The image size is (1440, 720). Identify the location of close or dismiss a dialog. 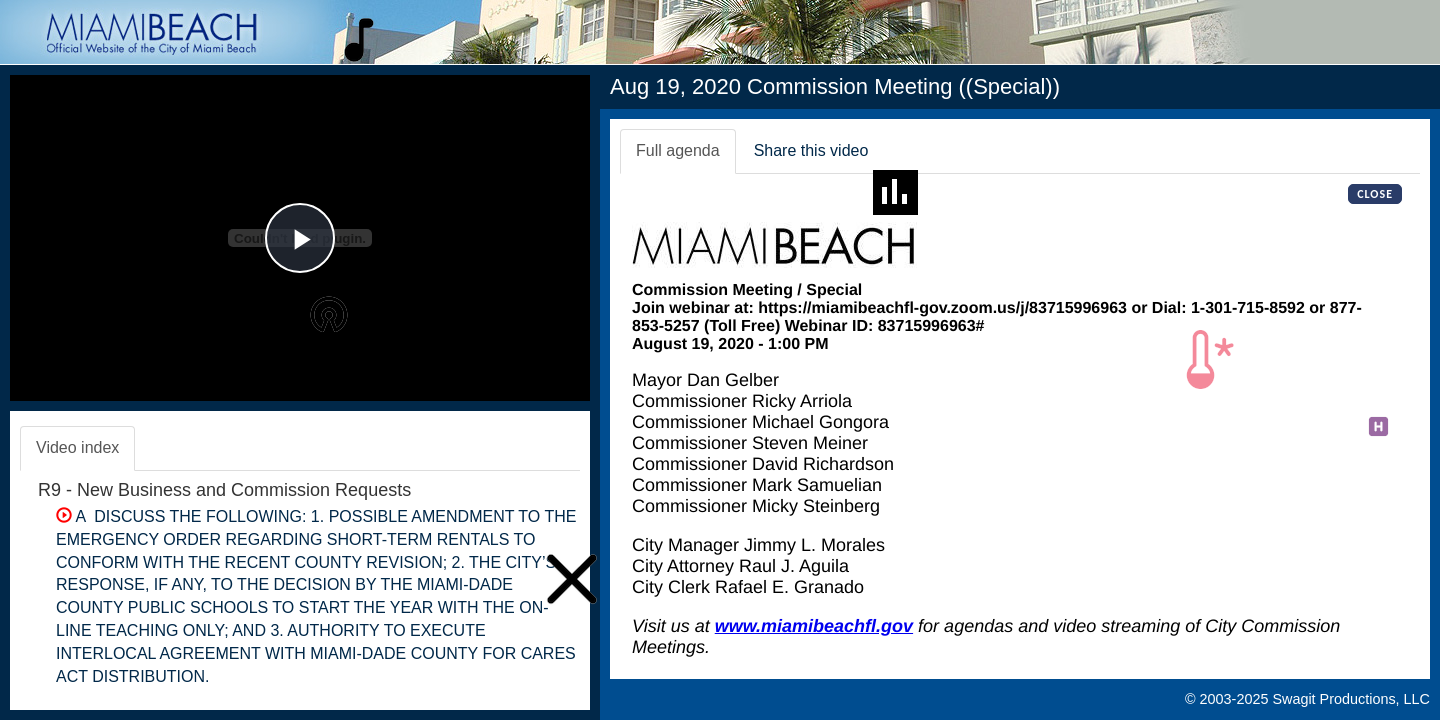
(572, 579).